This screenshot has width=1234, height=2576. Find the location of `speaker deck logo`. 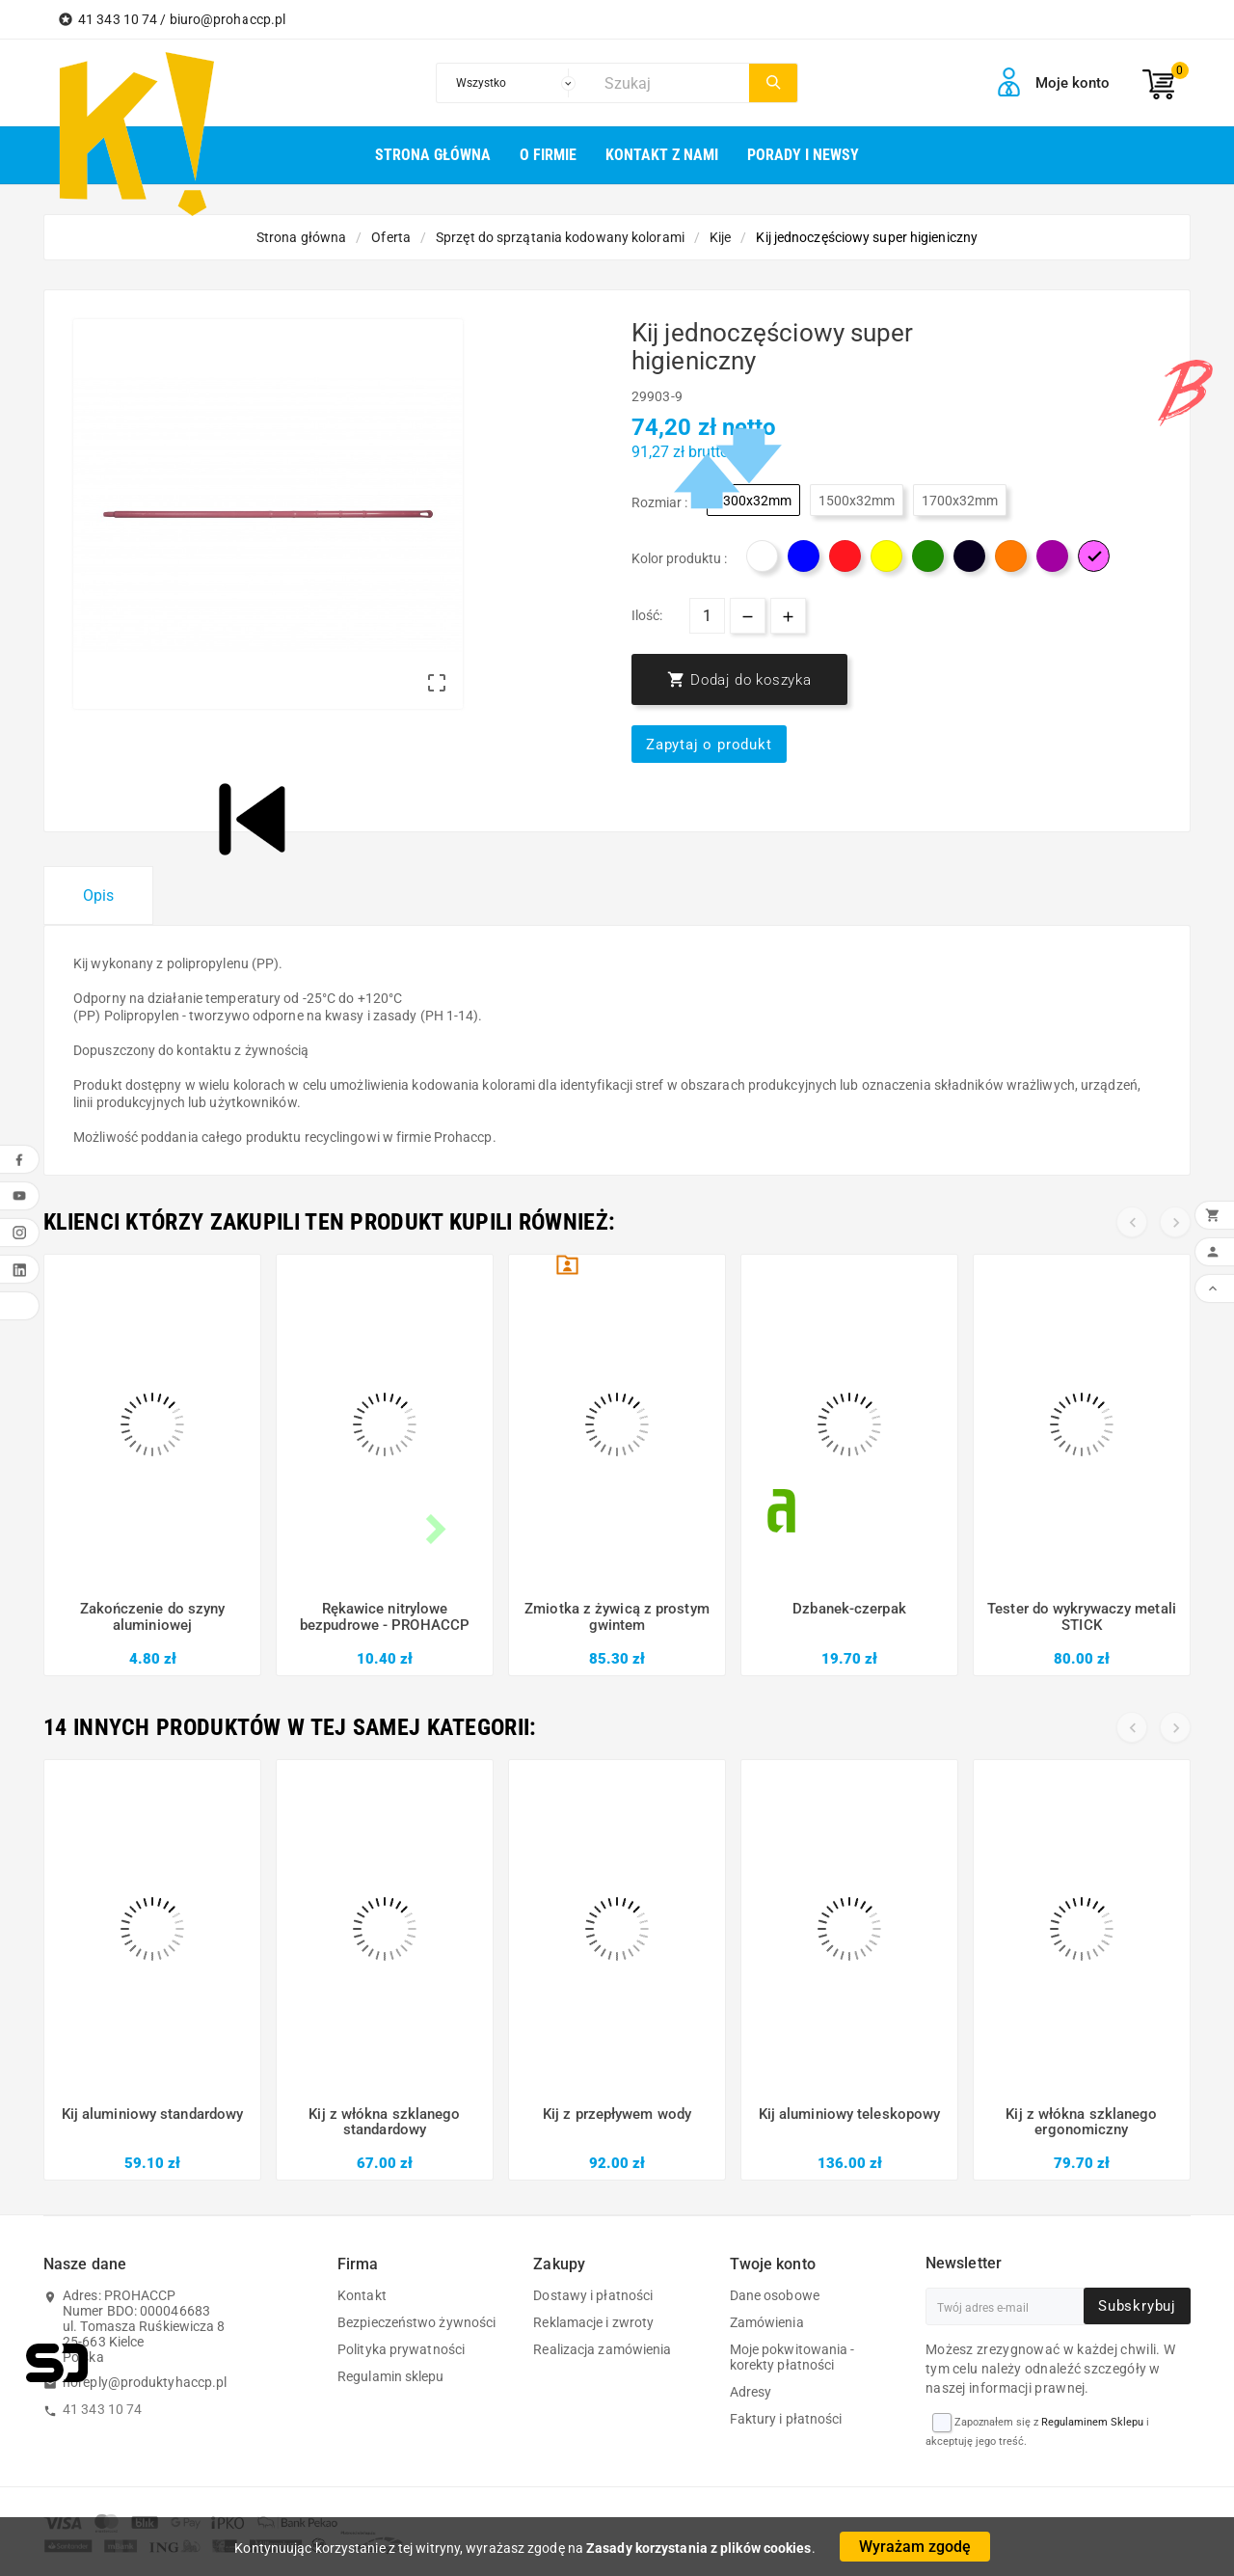

speaker deck logo is located at coordinates (57, 2363).